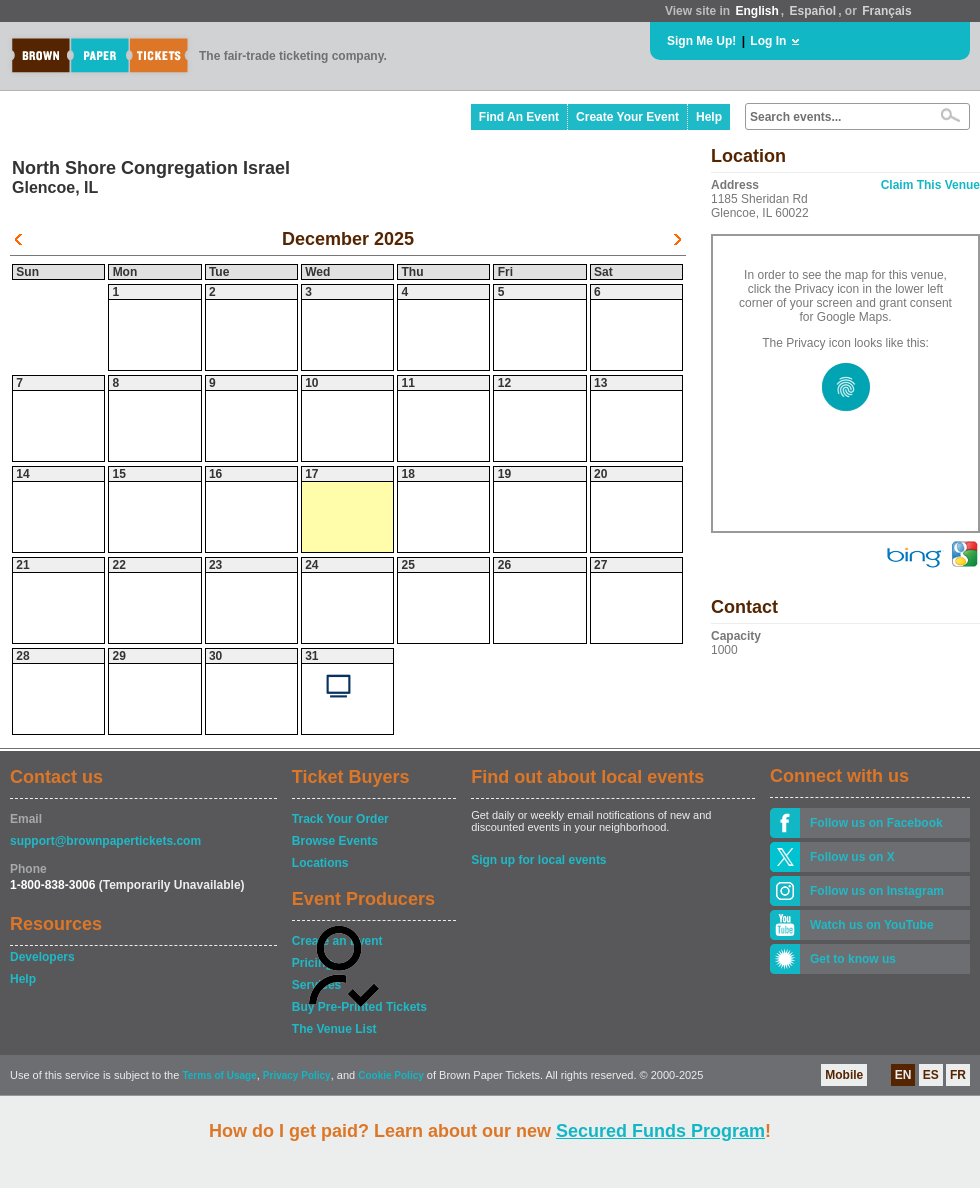  I want to click on follow a user or add to your network, so click(339, 967).